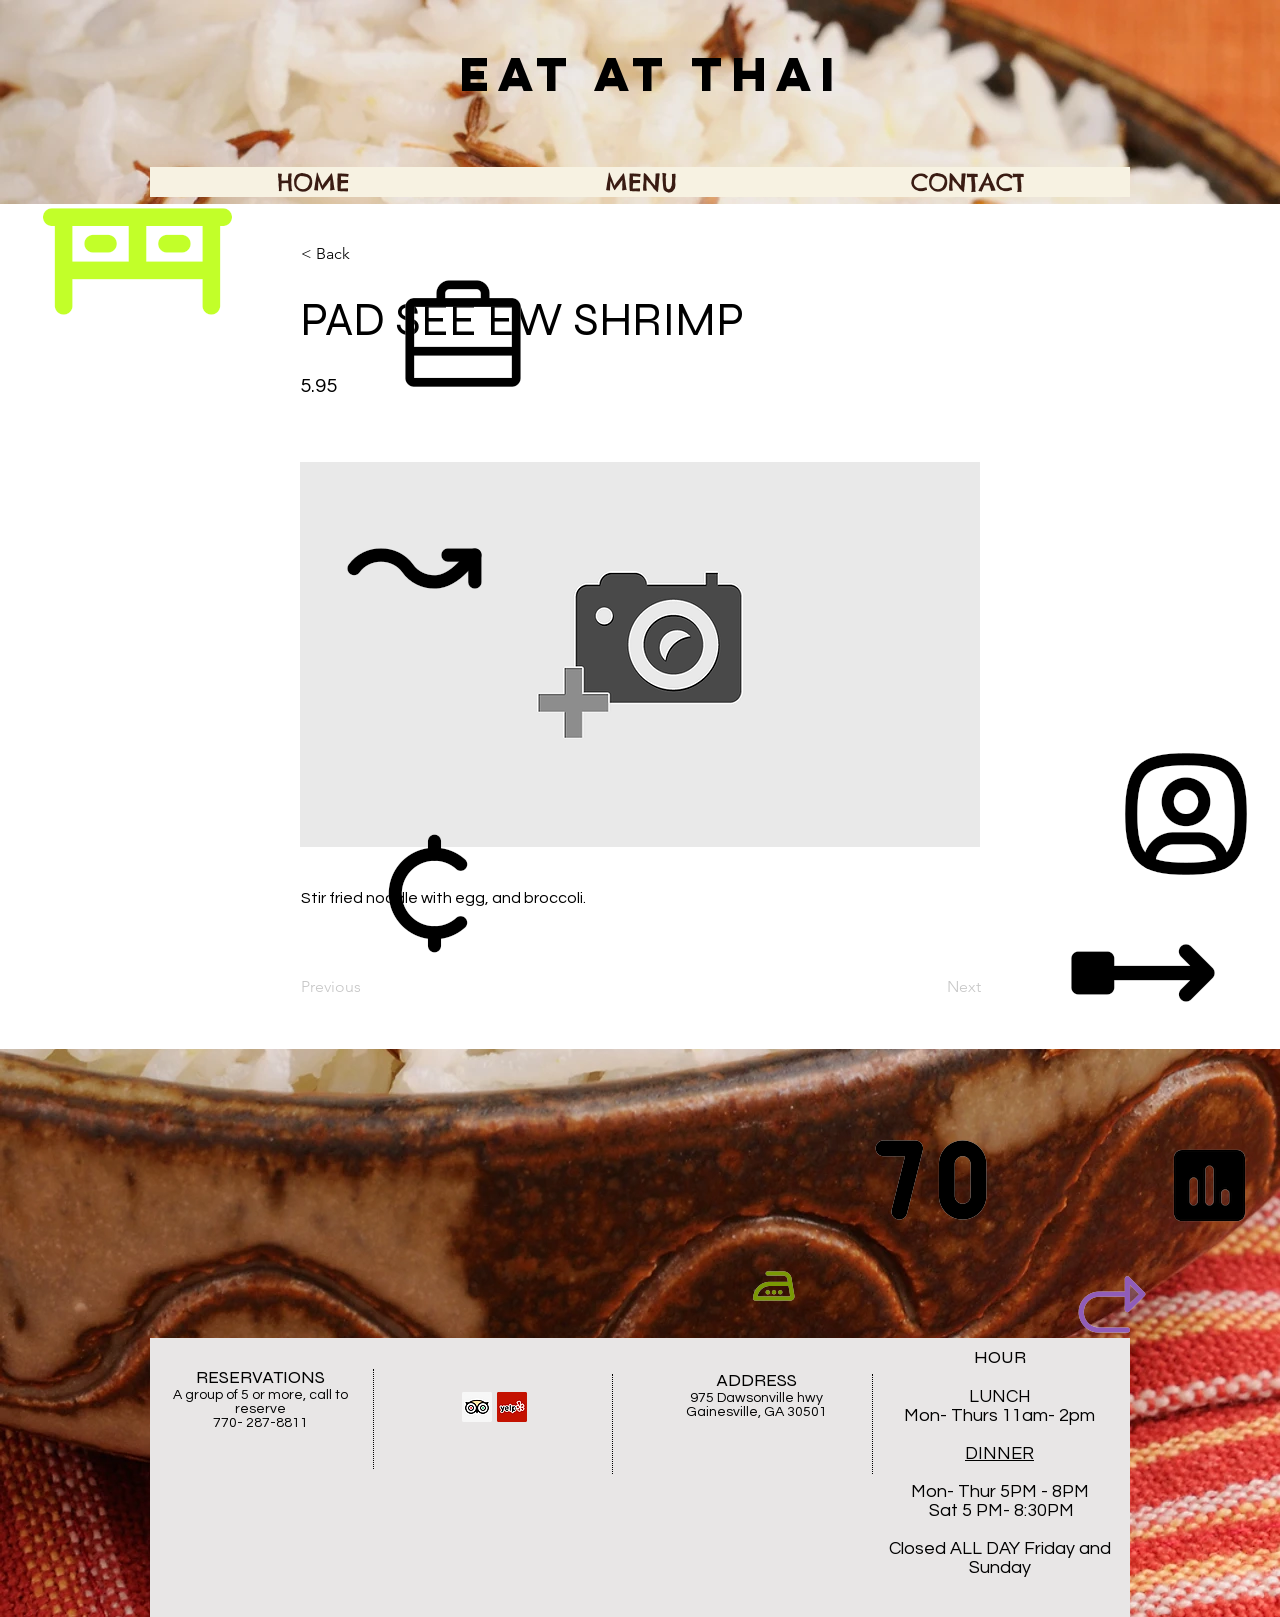 This screenshot has height=1617, width=1280. I want to click on indicates cent currency or small monetary value, so click(434, 893).